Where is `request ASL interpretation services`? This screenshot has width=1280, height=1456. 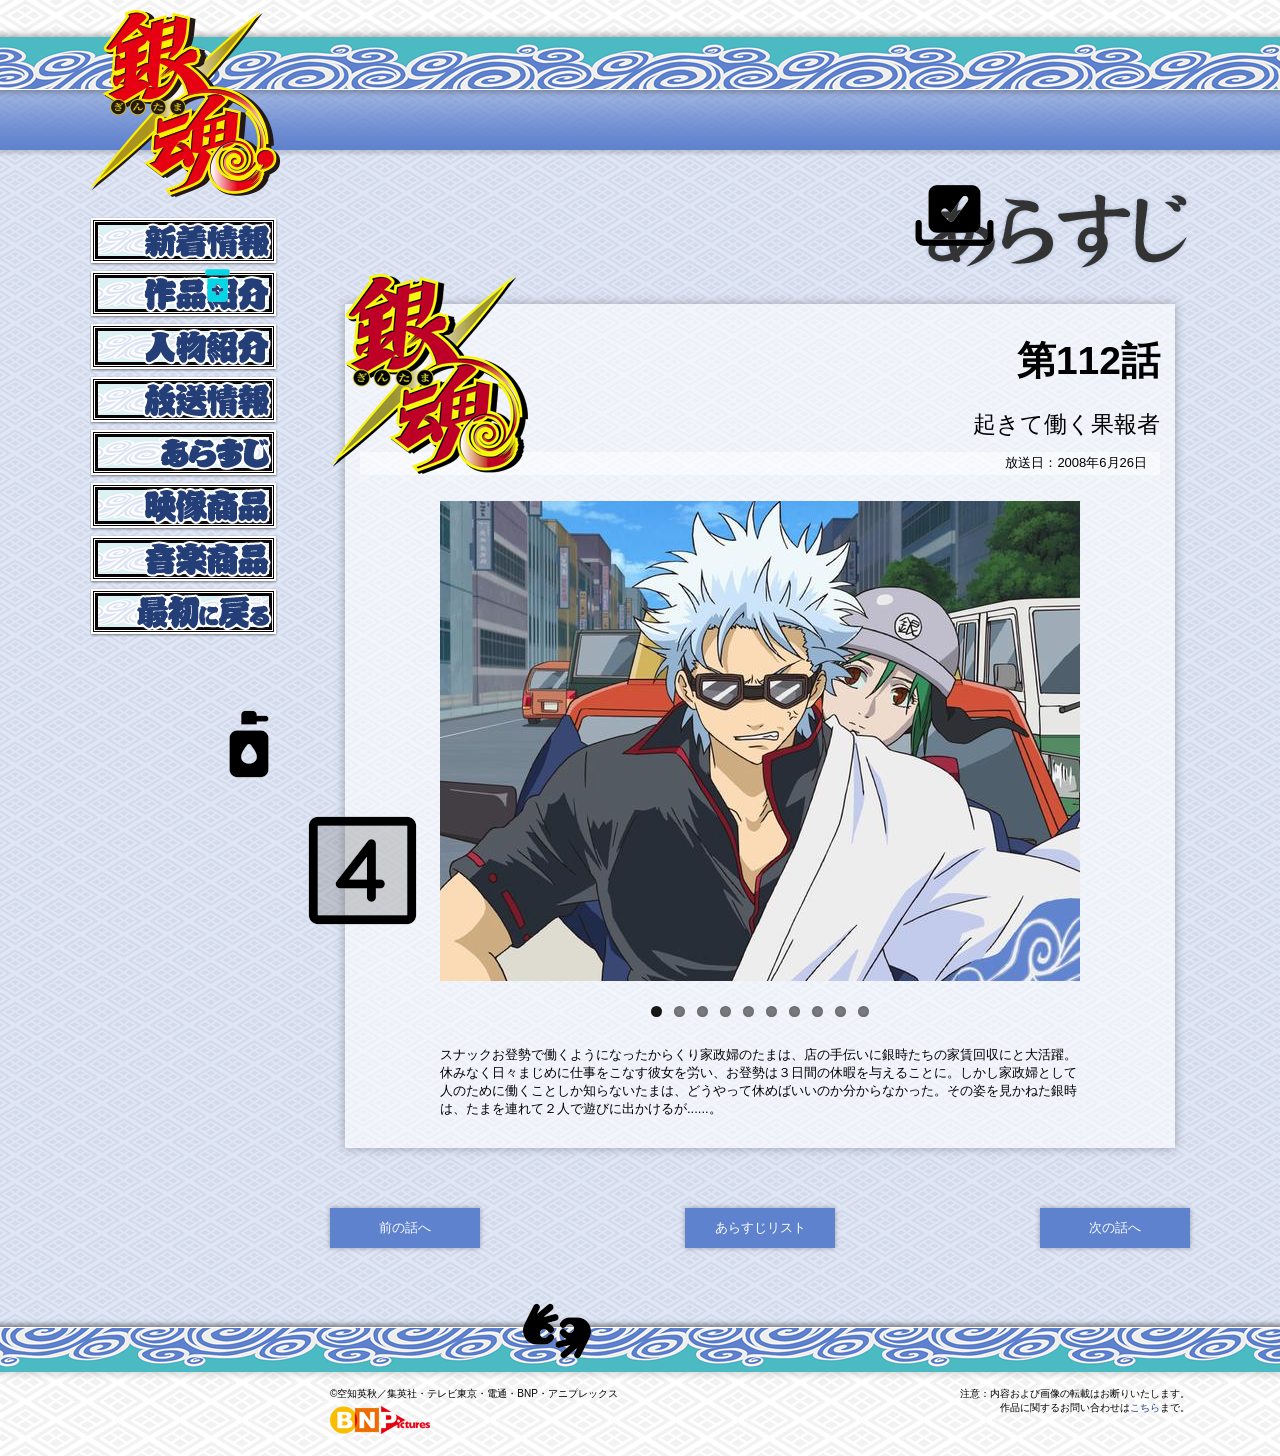 request ASL interpretation services is located at coordinates (557, 1331).